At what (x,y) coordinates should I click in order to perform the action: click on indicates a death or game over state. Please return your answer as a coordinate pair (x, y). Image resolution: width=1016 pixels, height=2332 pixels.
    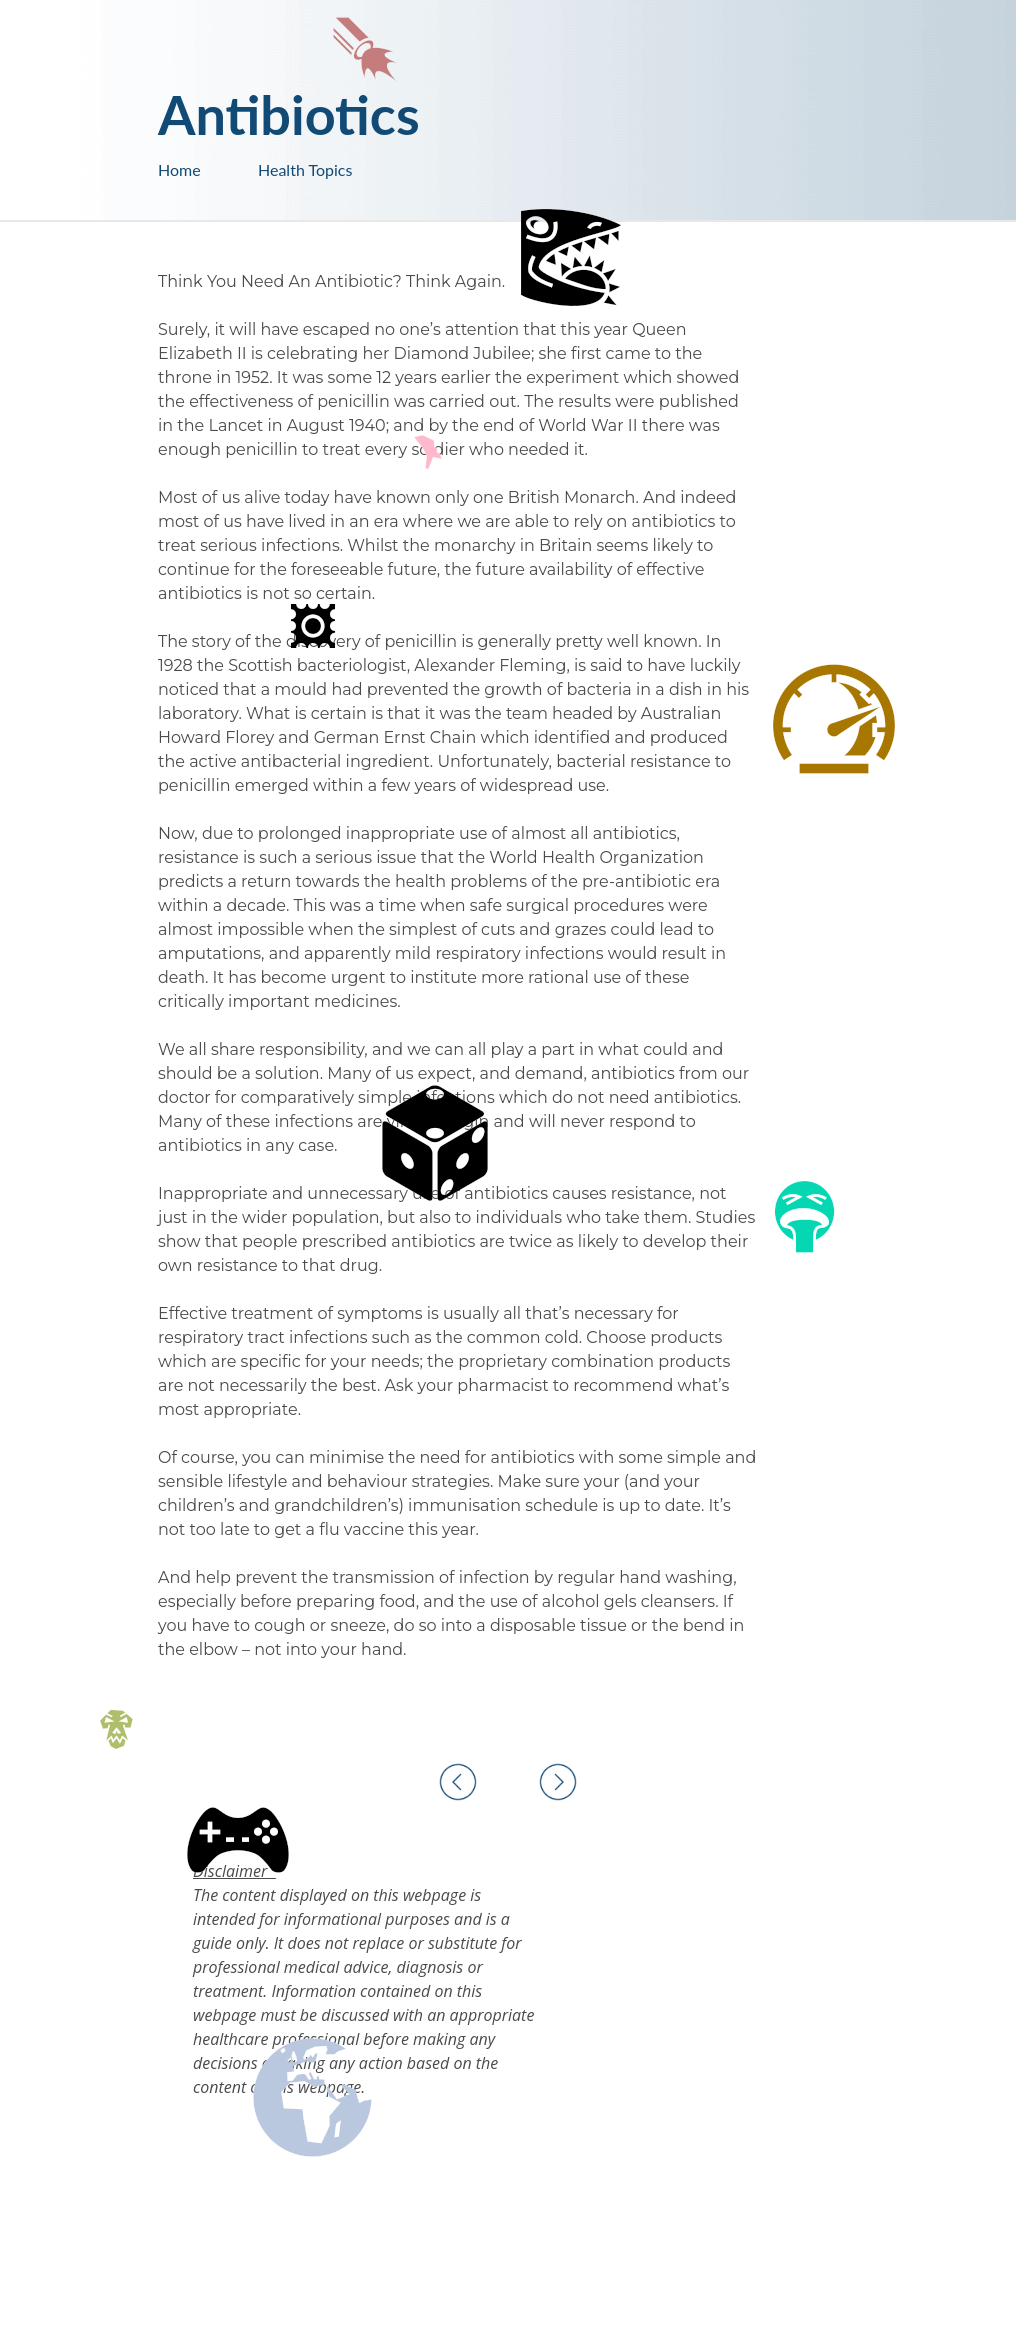
    Looking at the image, I should click on (116, 1729).